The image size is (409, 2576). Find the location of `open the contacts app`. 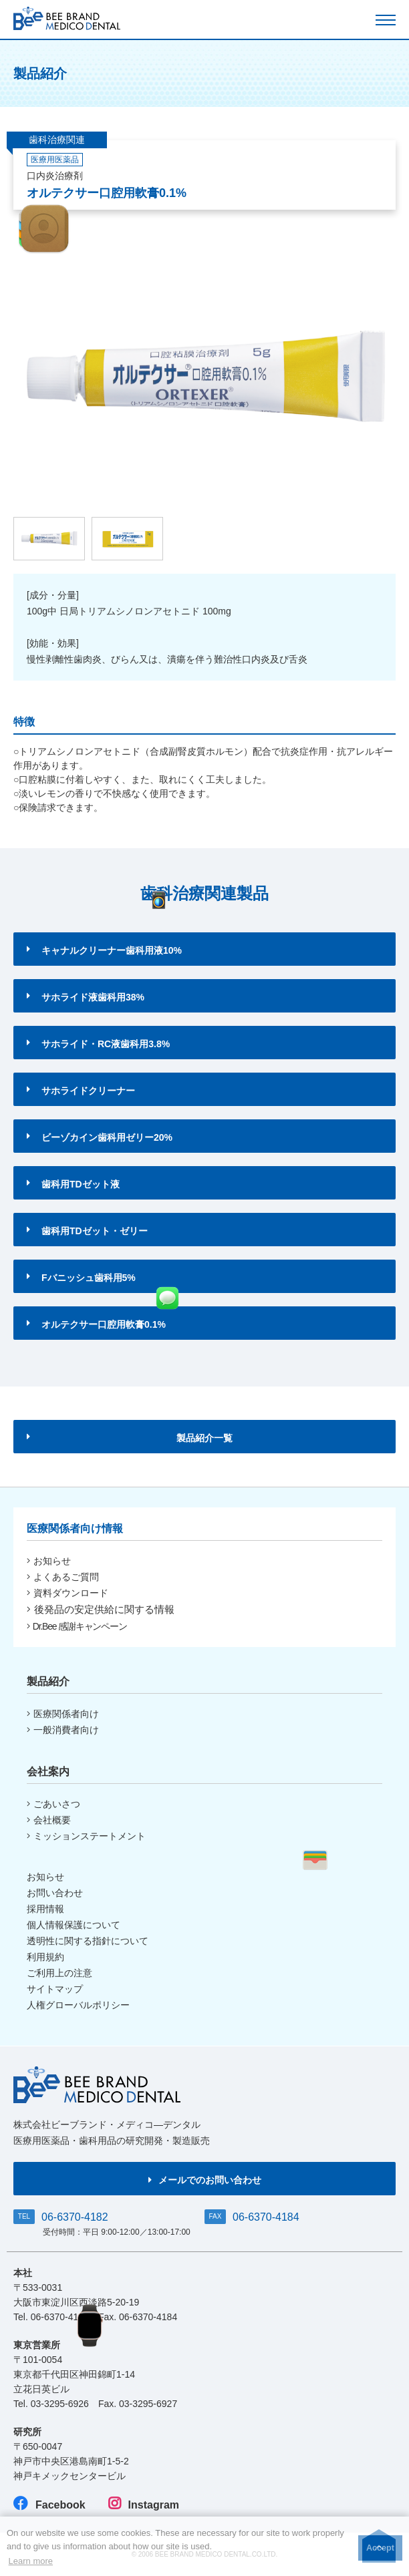

open the contacts app is located at coordinates (45, 228).